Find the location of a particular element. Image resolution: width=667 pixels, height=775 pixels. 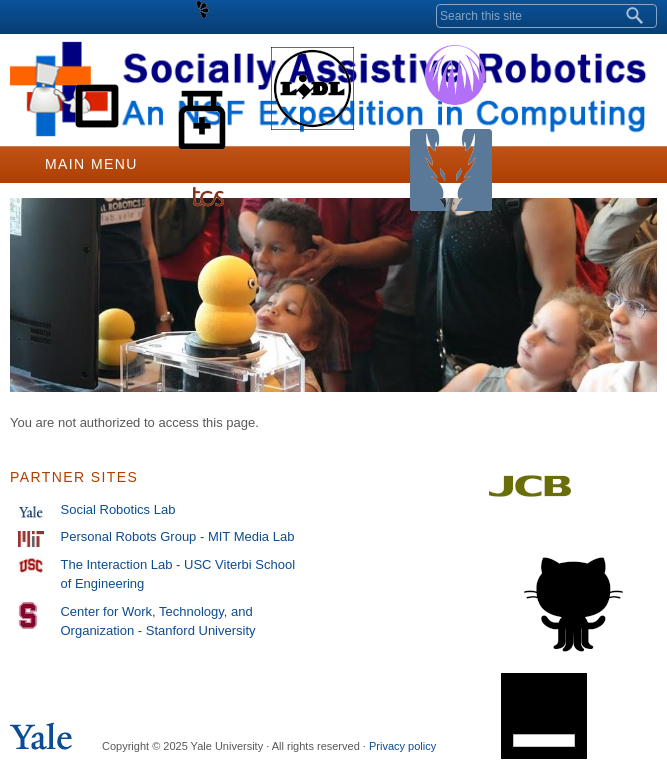

stop media playback is located at coordinates (97, 106).